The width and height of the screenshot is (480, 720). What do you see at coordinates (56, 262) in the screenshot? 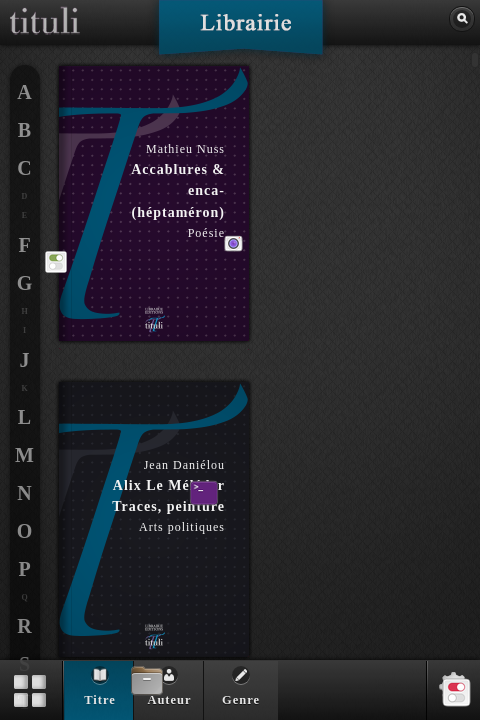
I see `open gnome tweaks to customize desktop settings` at bounding box center [56, 262].